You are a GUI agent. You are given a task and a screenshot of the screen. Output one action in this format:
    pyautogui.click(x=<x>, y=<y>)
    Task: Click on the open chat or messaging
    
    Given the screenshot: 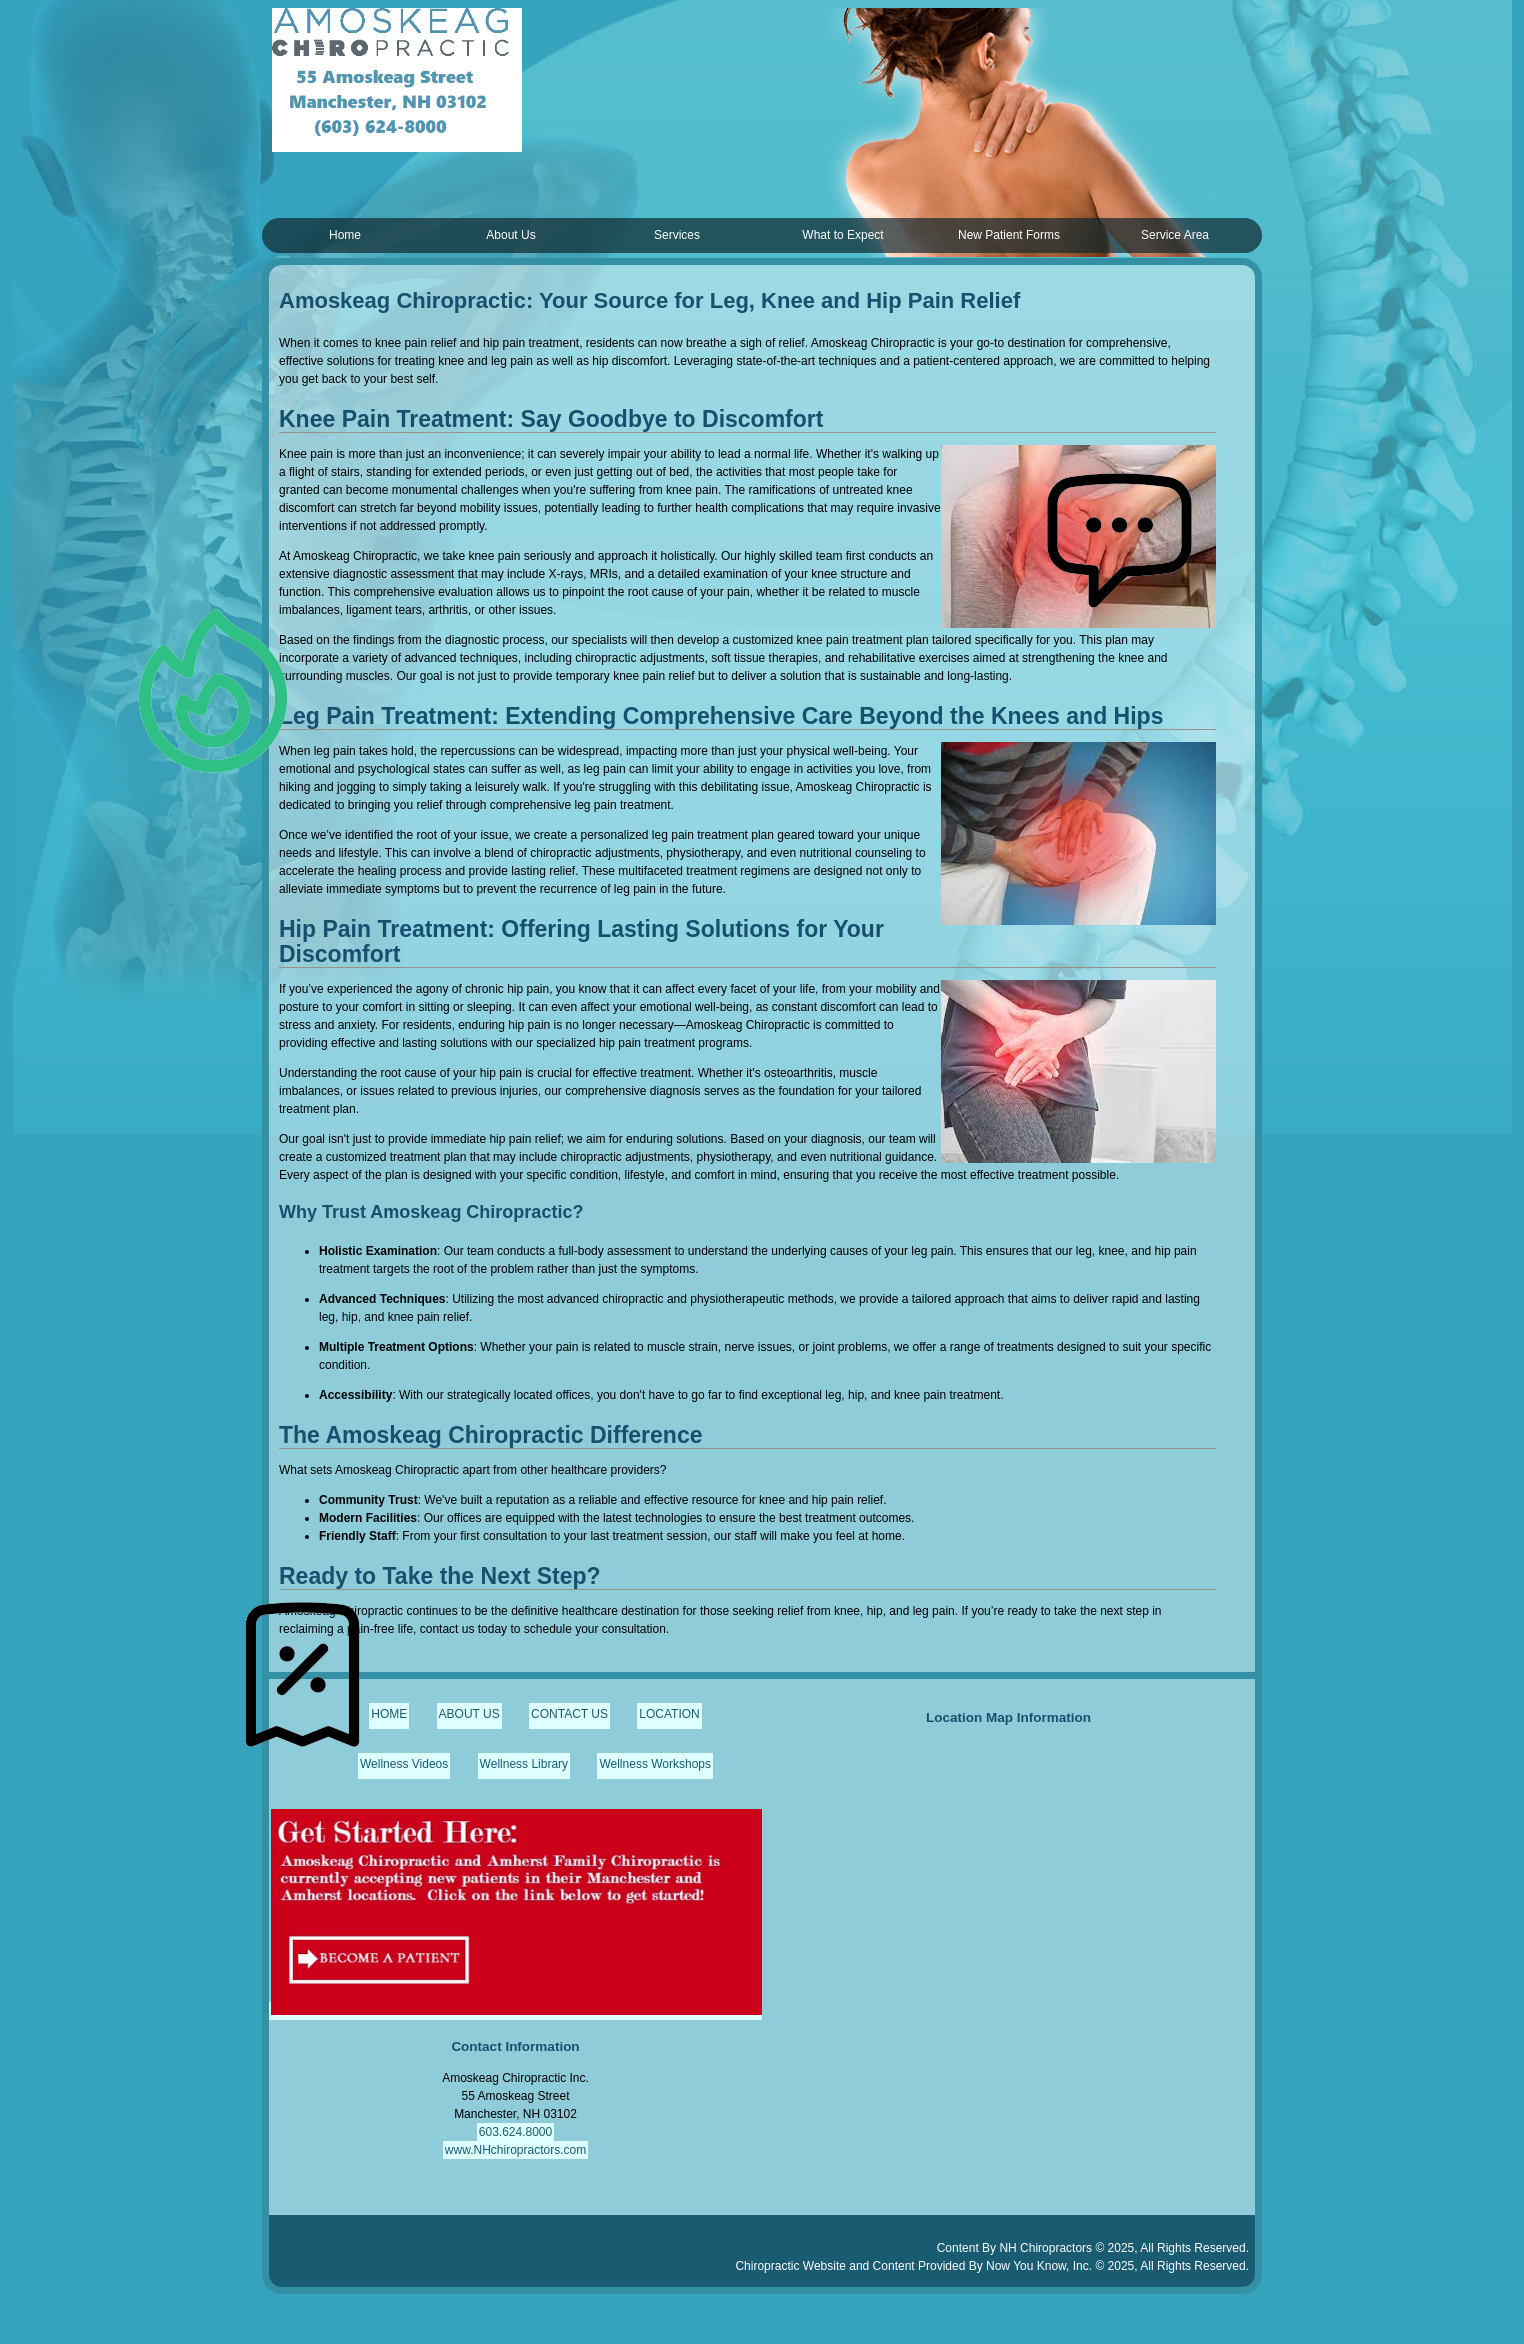 What is the action you would take?
    pyautogui.click(x=1119, y=540)
    